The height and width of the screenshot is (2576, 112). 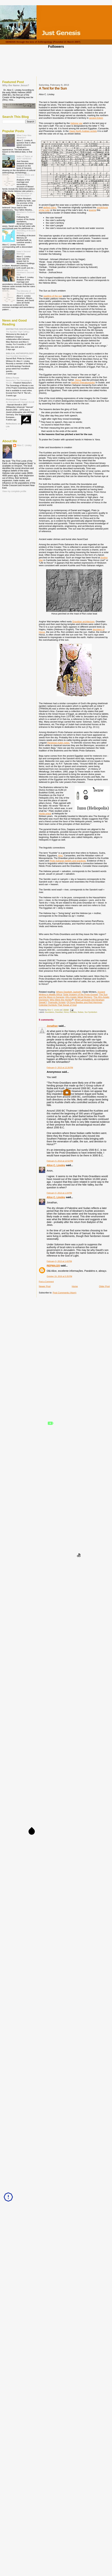 What do you see at coordinates (26, 420) in the screenshot?
I see `write a review or rating` at bounding box center [26, 420].